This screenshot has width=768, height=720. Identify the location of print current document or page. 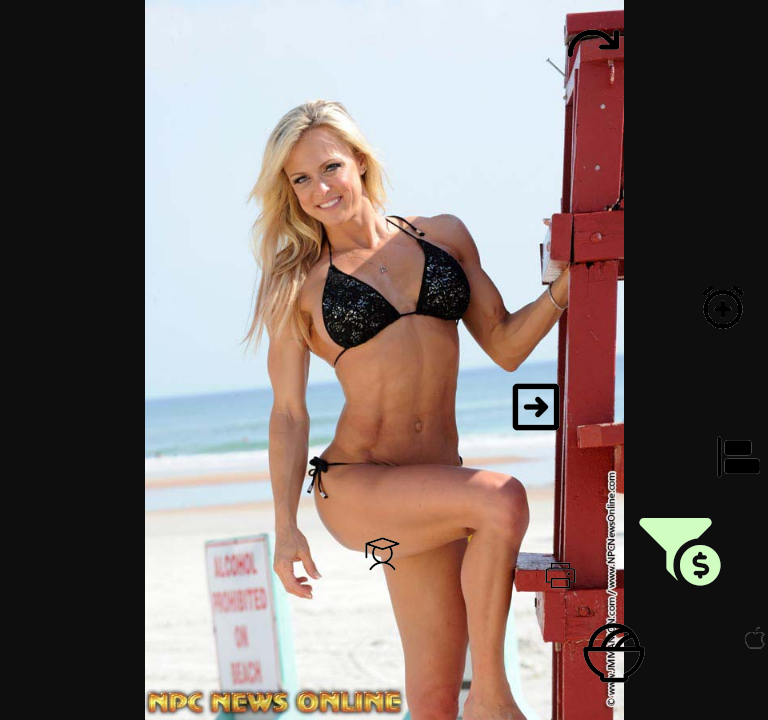
(560, 575).